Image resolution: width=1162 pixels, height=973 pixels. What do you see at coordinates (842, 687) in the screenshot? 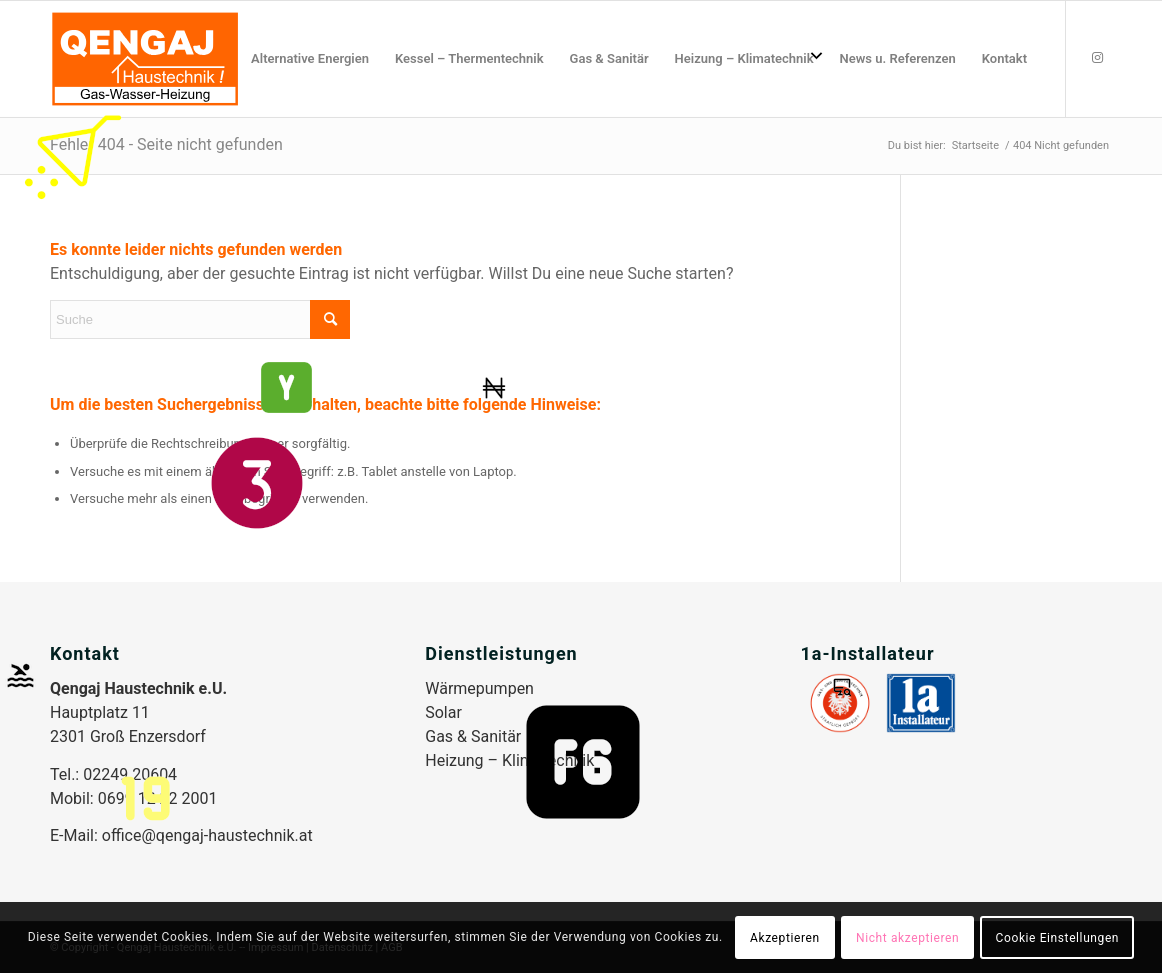
I see `search for connected devices on your network` at bounding box center [842, 687].